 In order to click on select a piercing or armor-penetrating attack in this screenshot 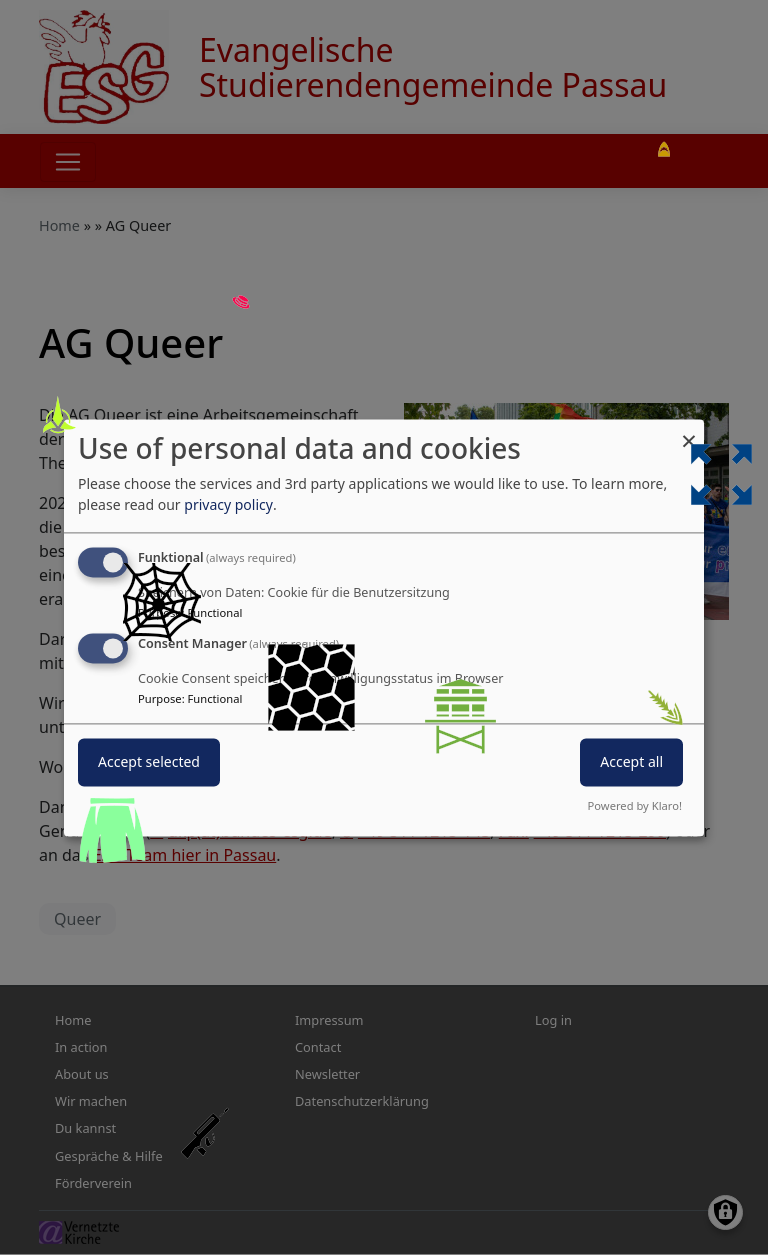, I will do `click(665, 707)`.